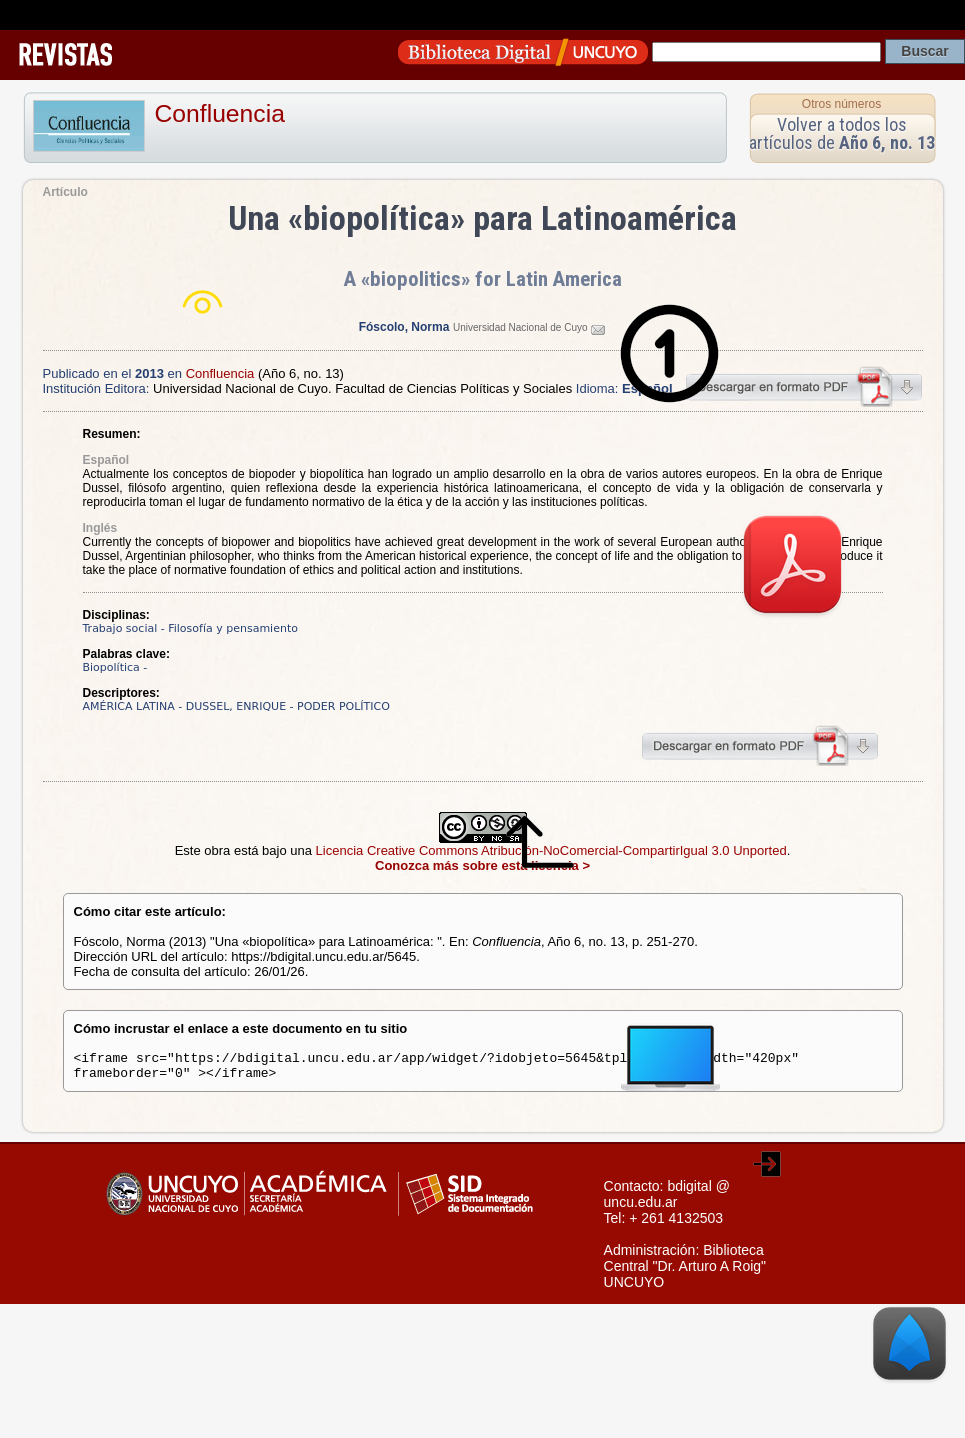  Describe the element at coordinates (537, 844) in the screenshot. I see `go back and up to previous level` at that location.